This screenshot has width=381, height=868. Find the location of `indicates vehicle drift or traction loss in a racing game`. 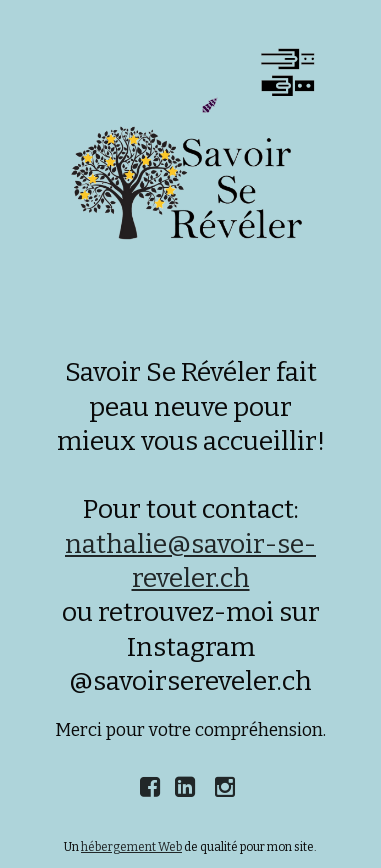

indicates vehicle drift or traction loss in a racing game is located at coordinates (210, 105).